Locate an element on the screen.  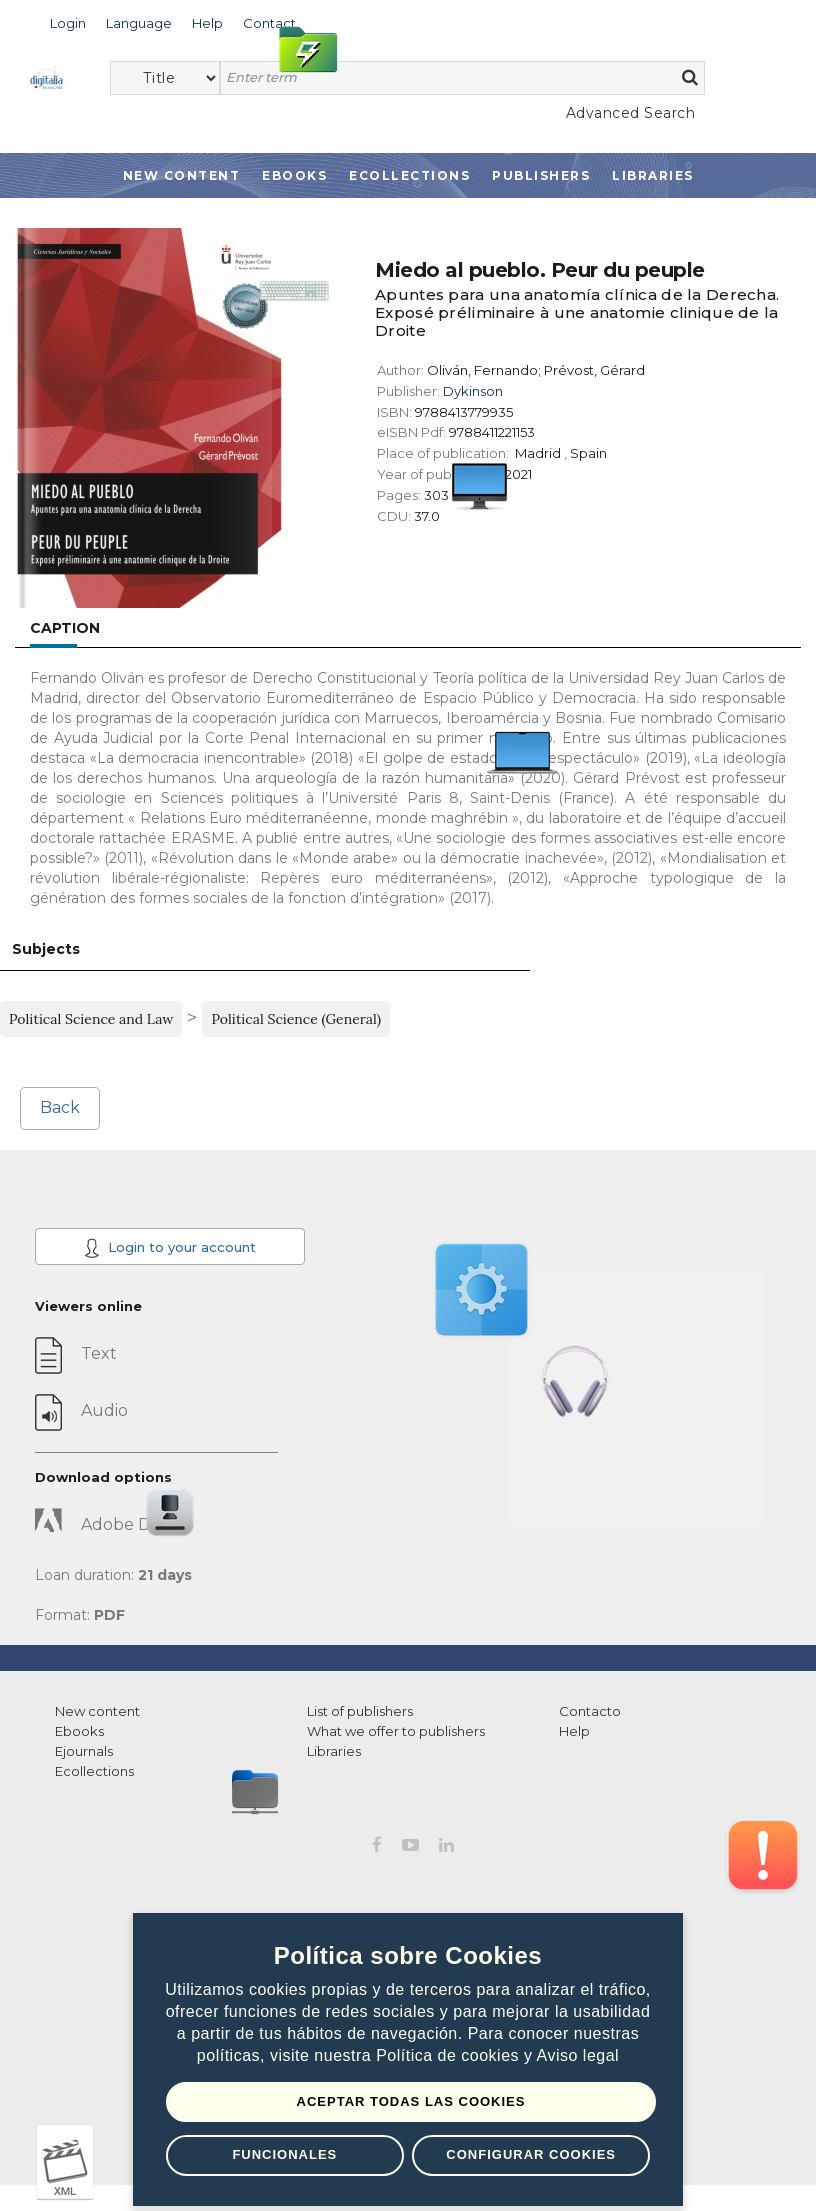
represents this macbook air device in system settings is located at coordinates (522, 746).